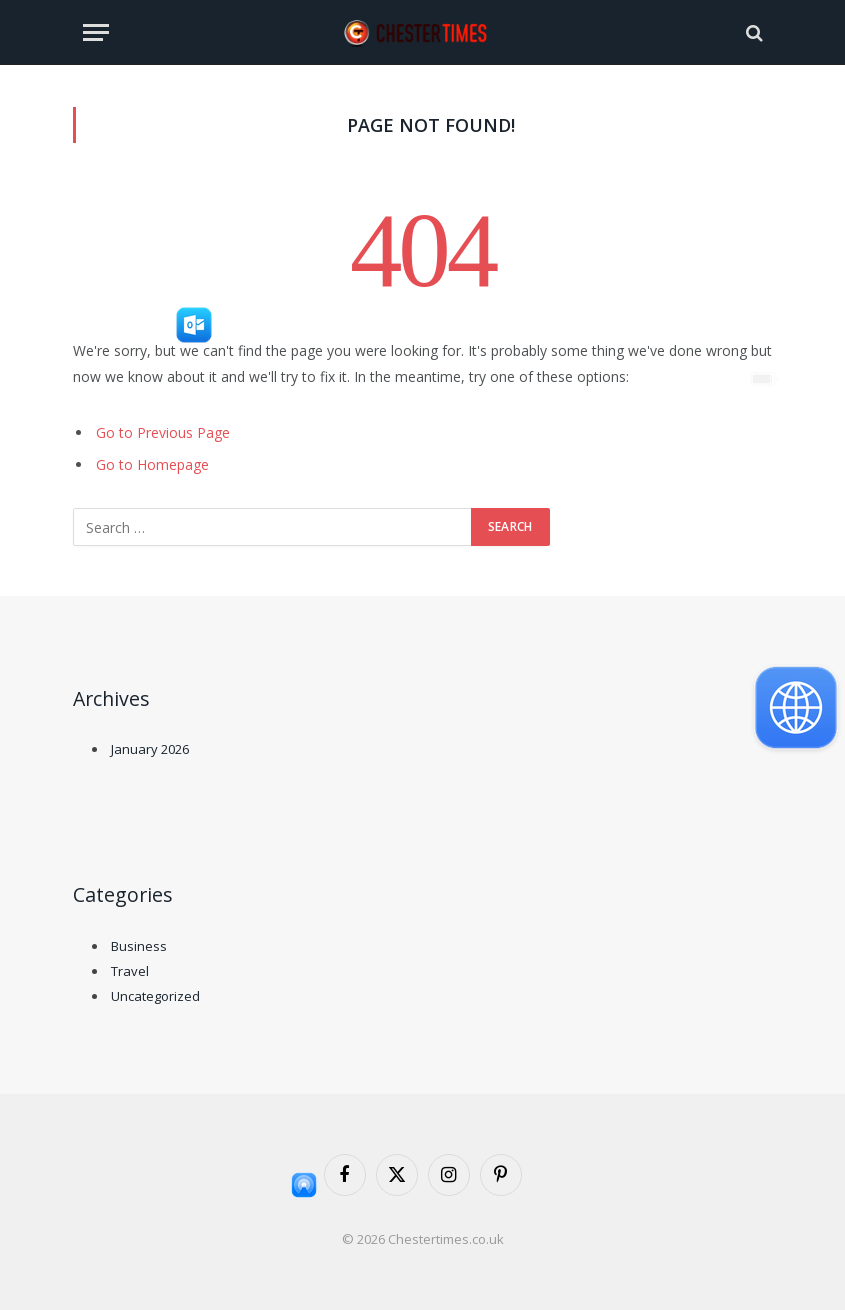 The image size is (845, 1310). I want to click on indicates battery is at 90% charge, so click(764, 379).